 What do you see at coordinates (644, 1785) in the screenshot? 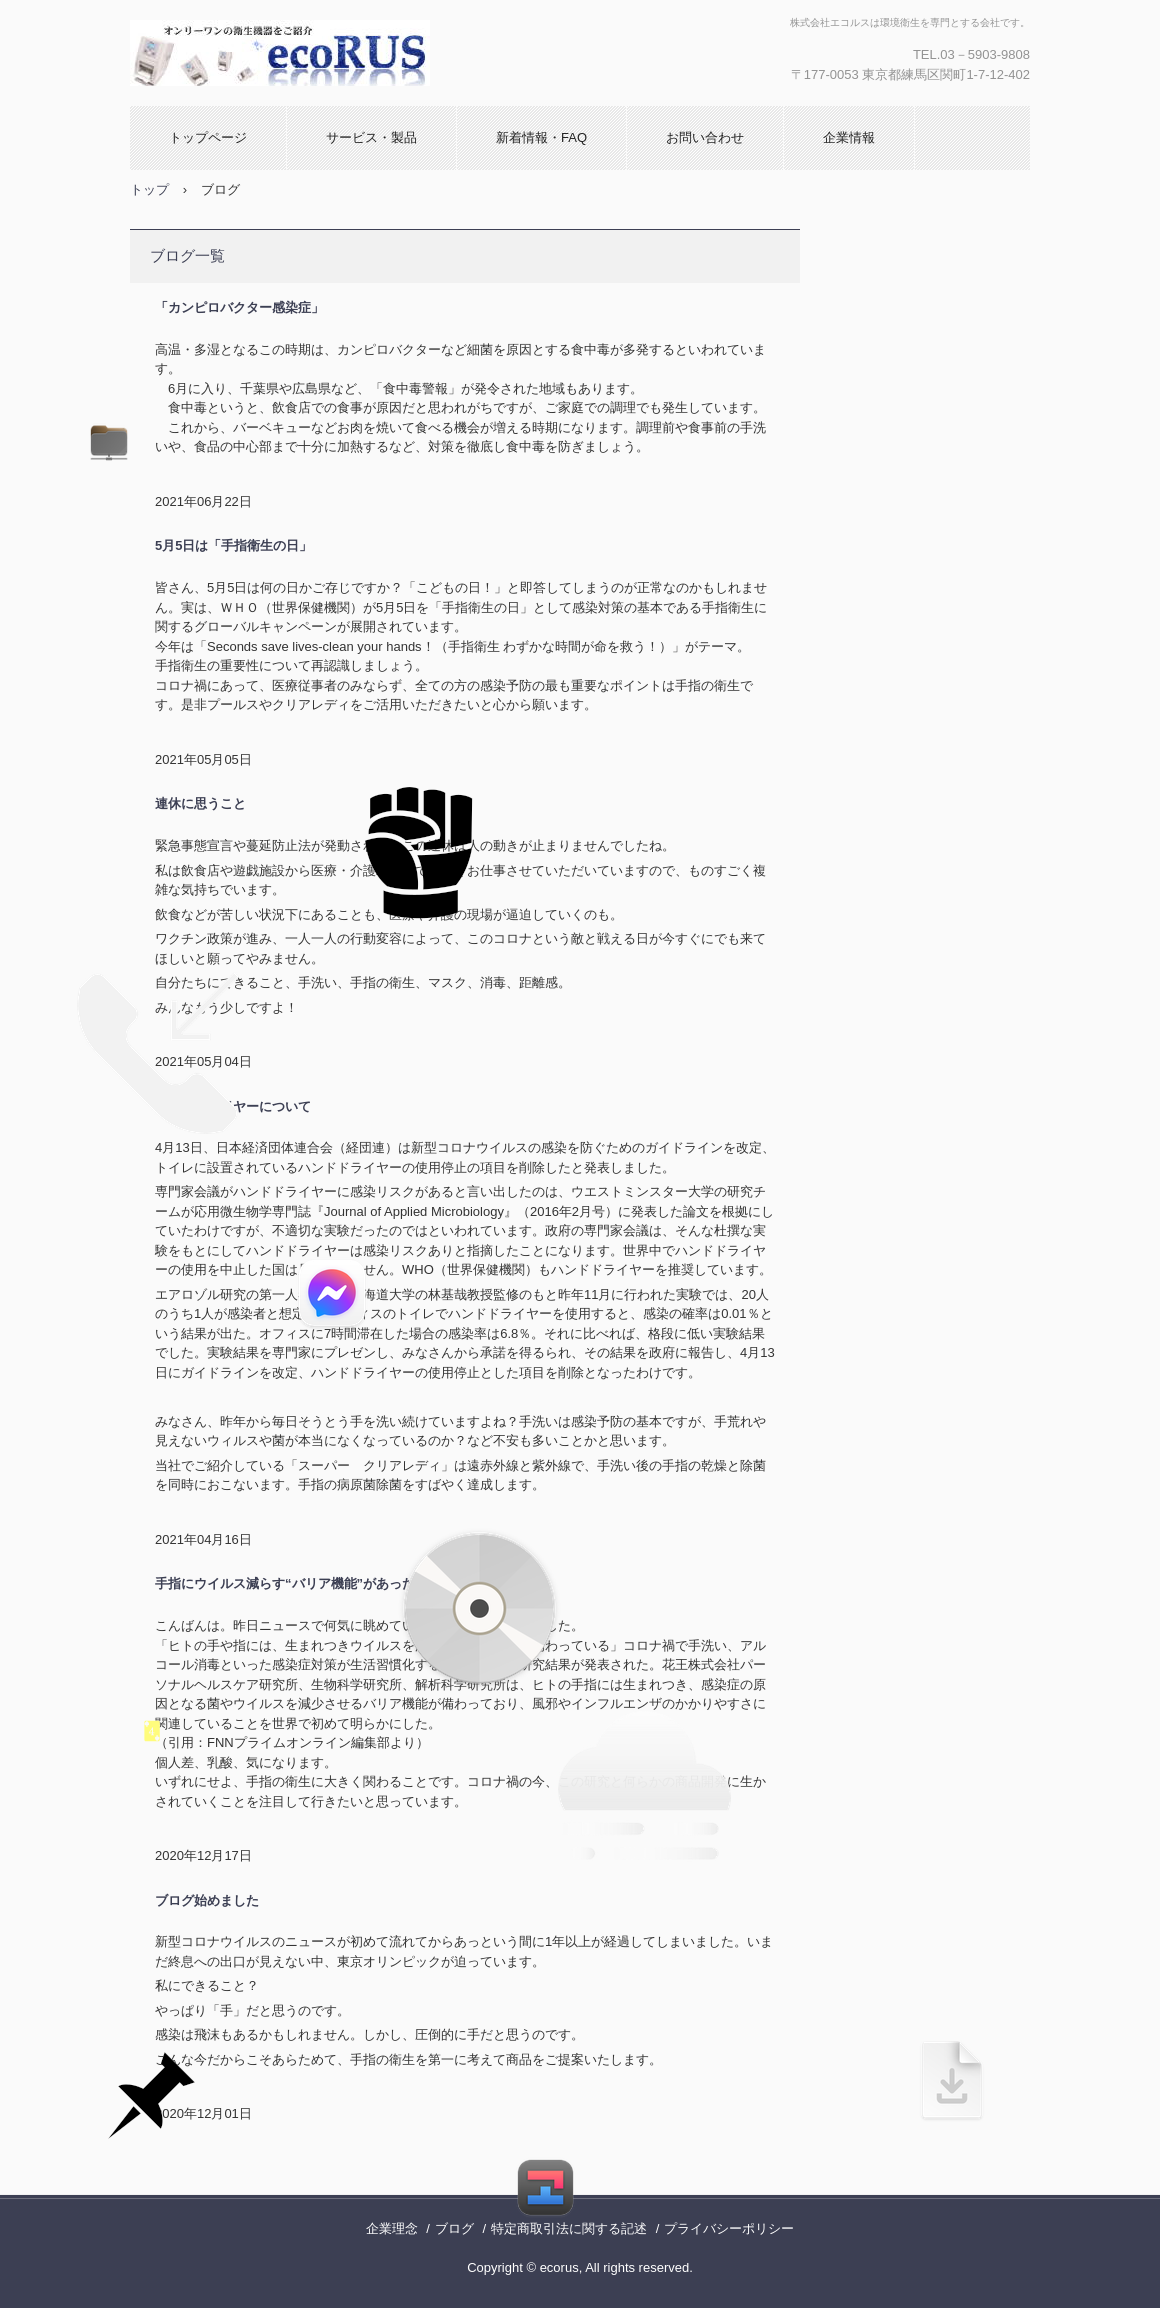
I see `indicates foggy weather conditions` at bounding box center [644, 1785].